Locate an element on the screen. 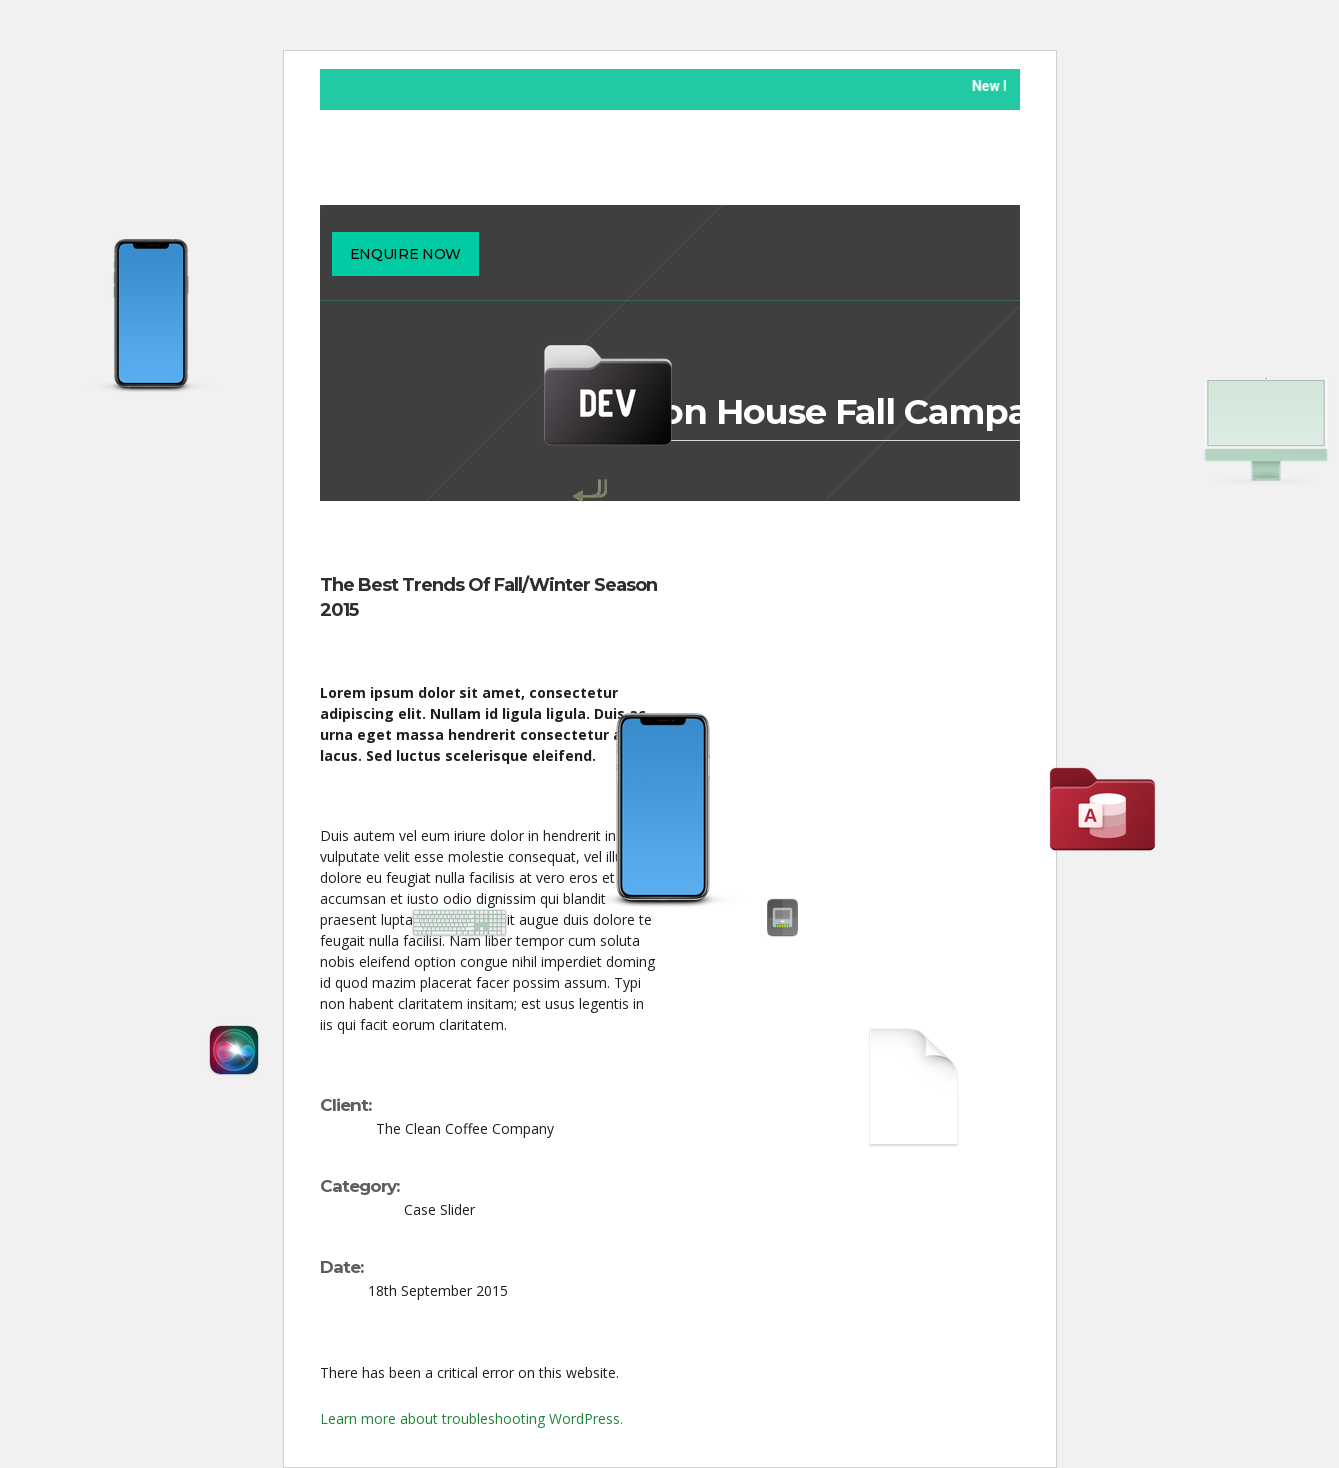 The height and width of the screenshot is (1468, 1339). iPhone 11 Pro device icon is located at coordinates (151, 316).